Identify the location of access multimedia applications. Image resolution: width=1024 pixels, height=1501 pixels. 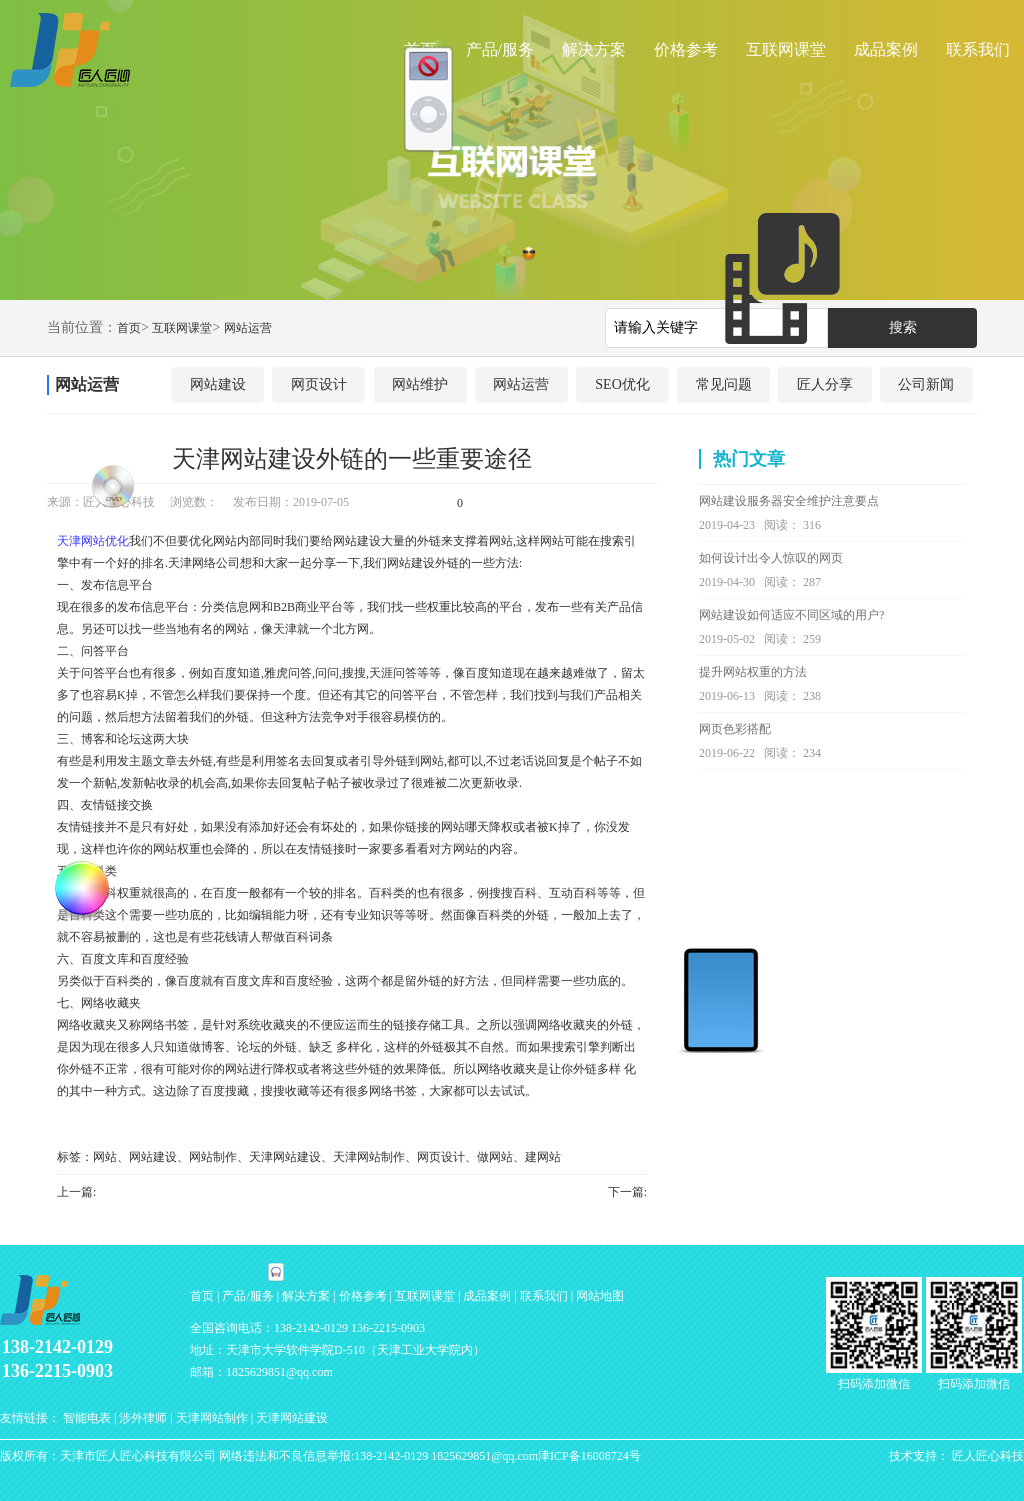
(782, 278).